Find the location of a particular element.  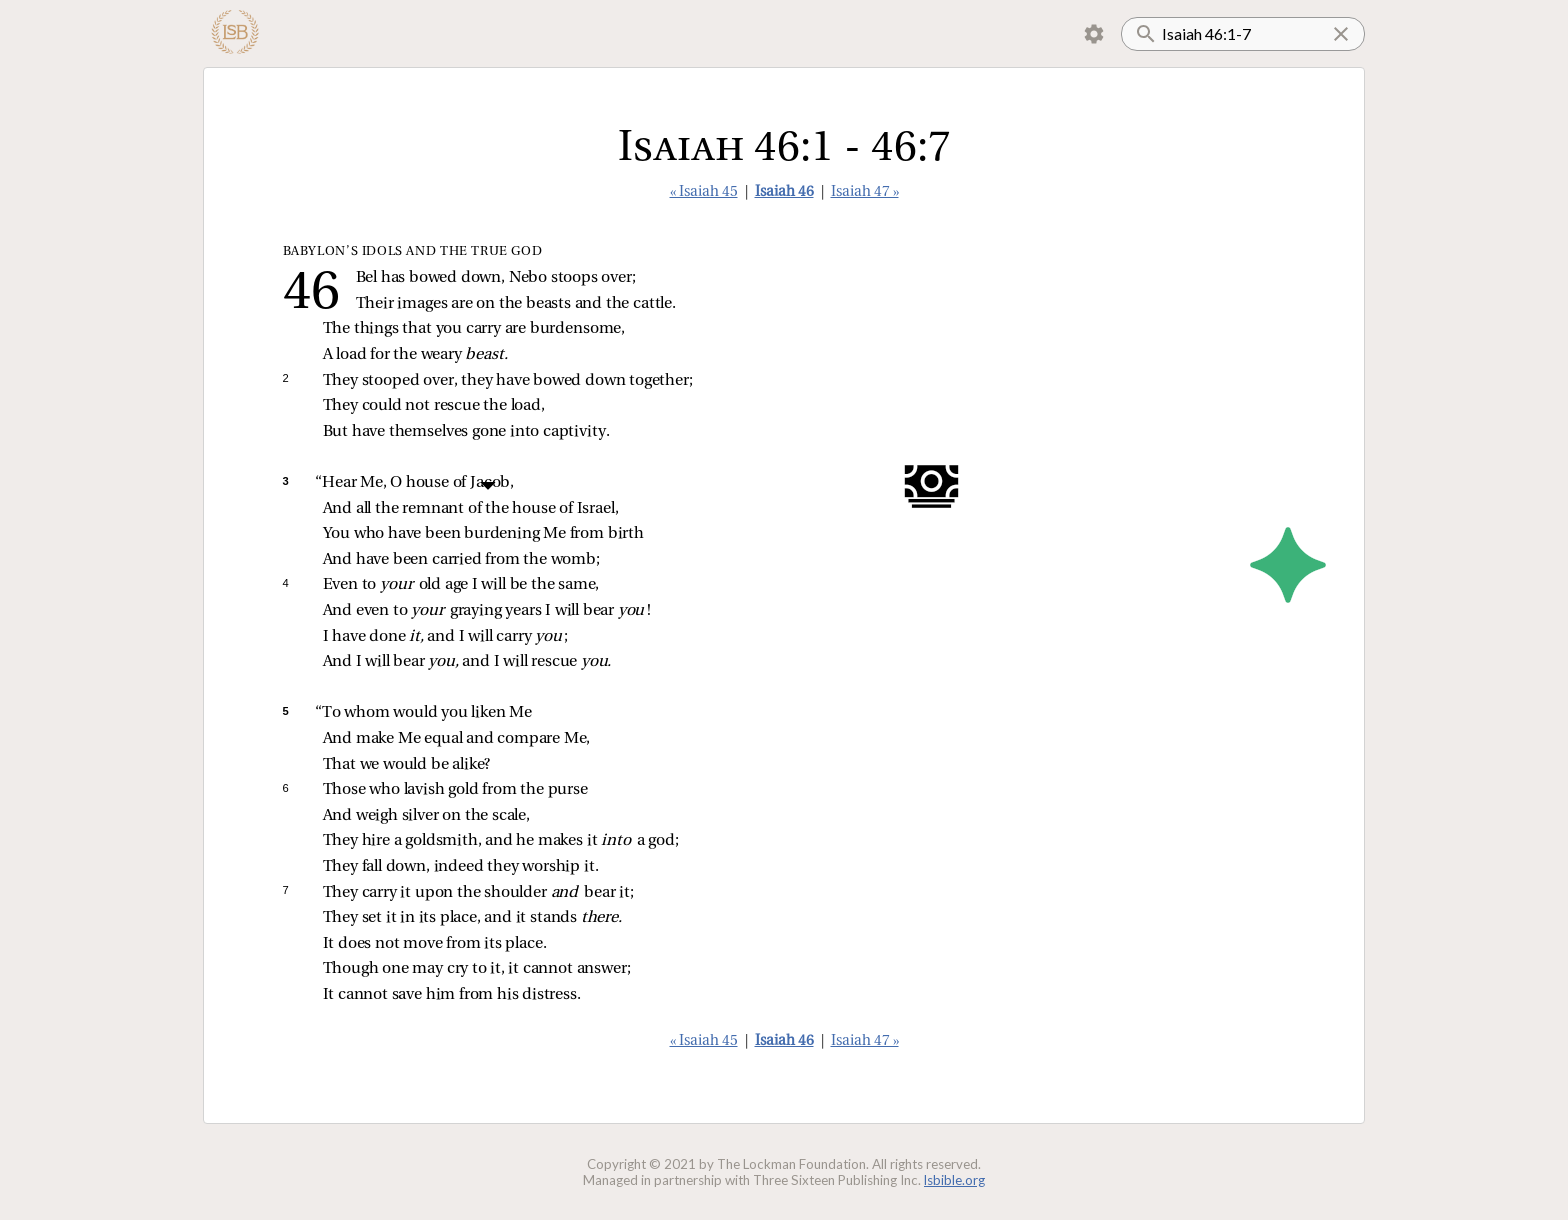

indicates AI-generated or enhanced content is located at coordinates (1288, 565).